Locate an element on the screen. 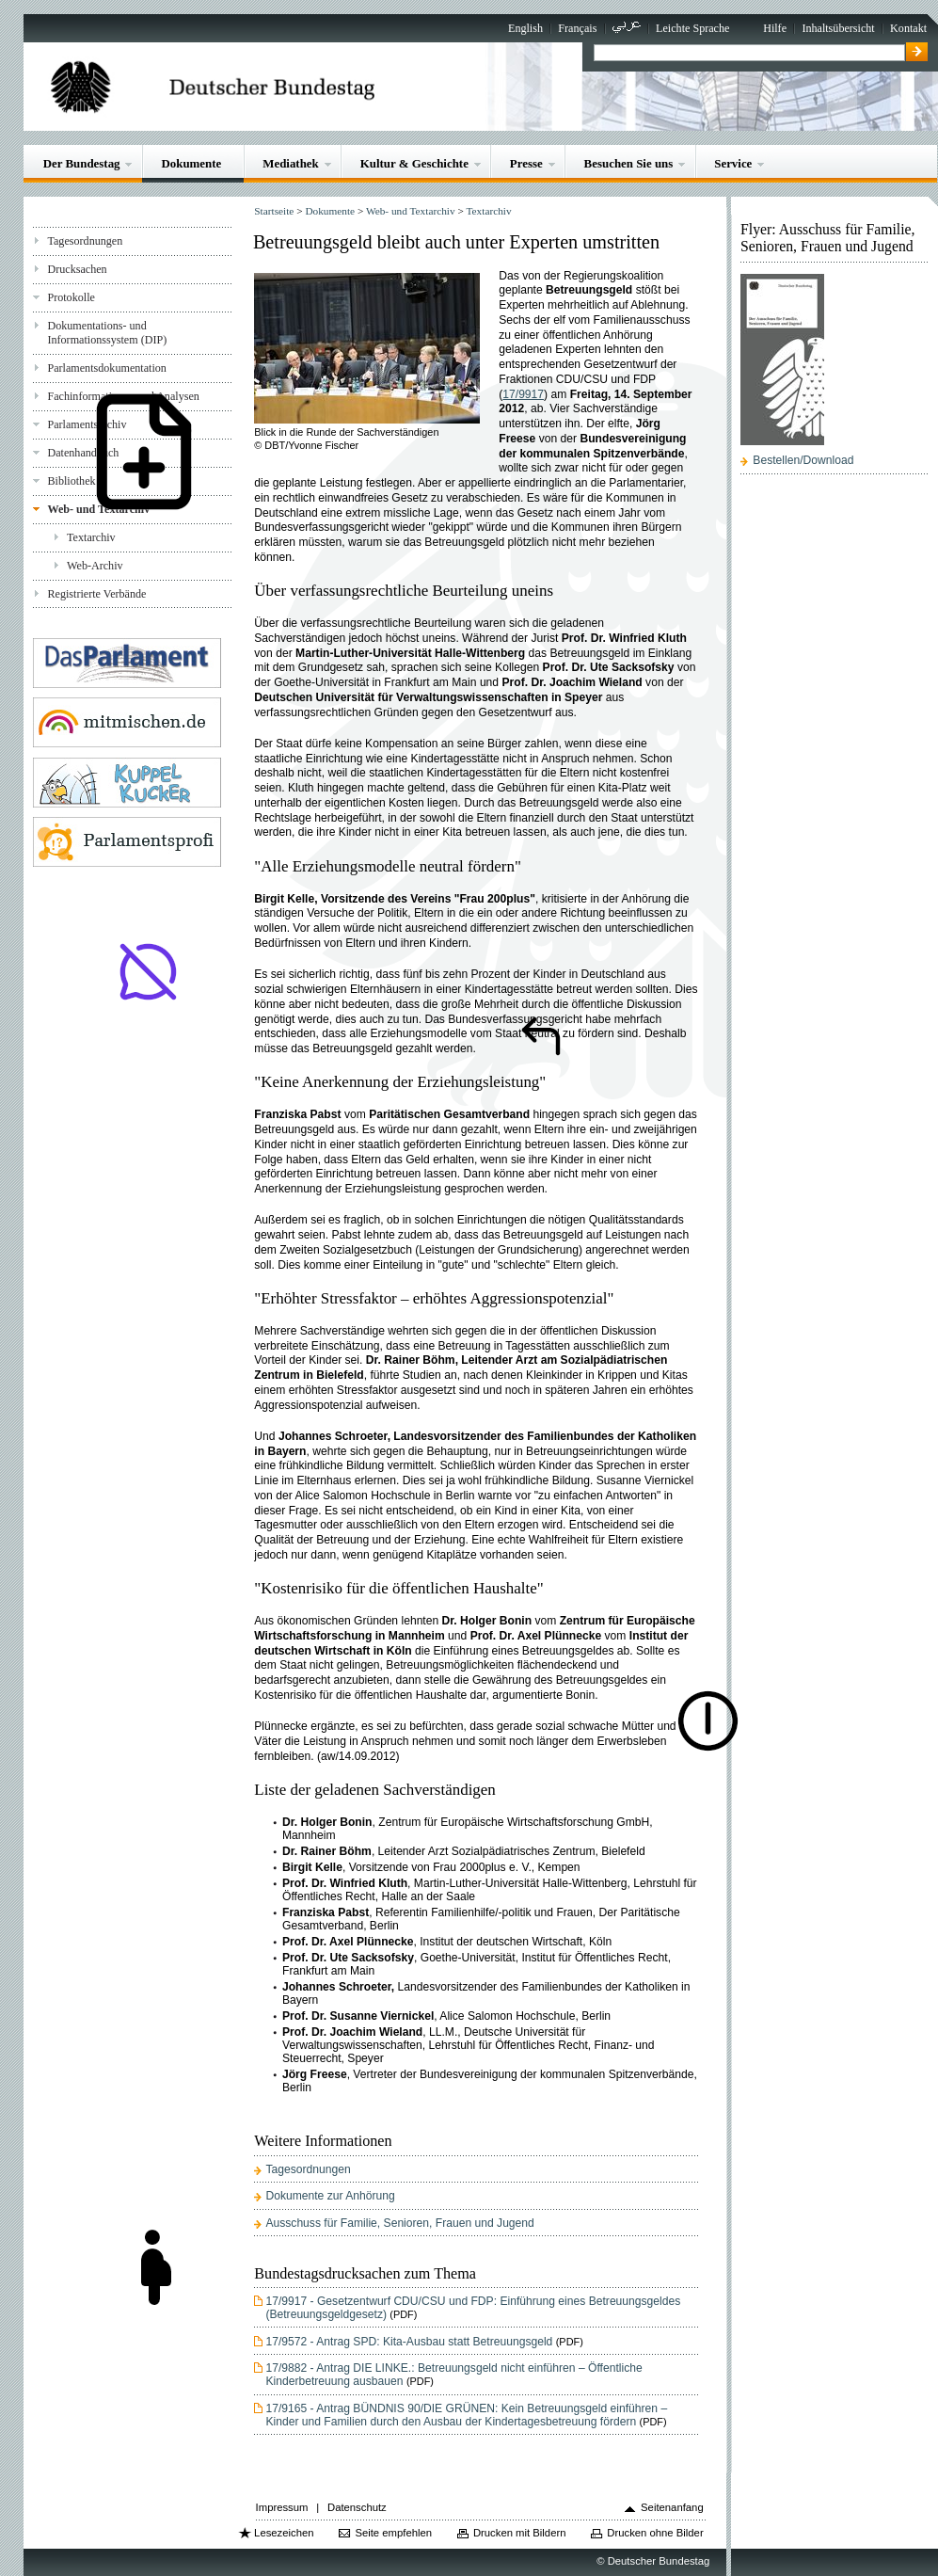  go back to the previous screen is located at coordinates (541, 1036).